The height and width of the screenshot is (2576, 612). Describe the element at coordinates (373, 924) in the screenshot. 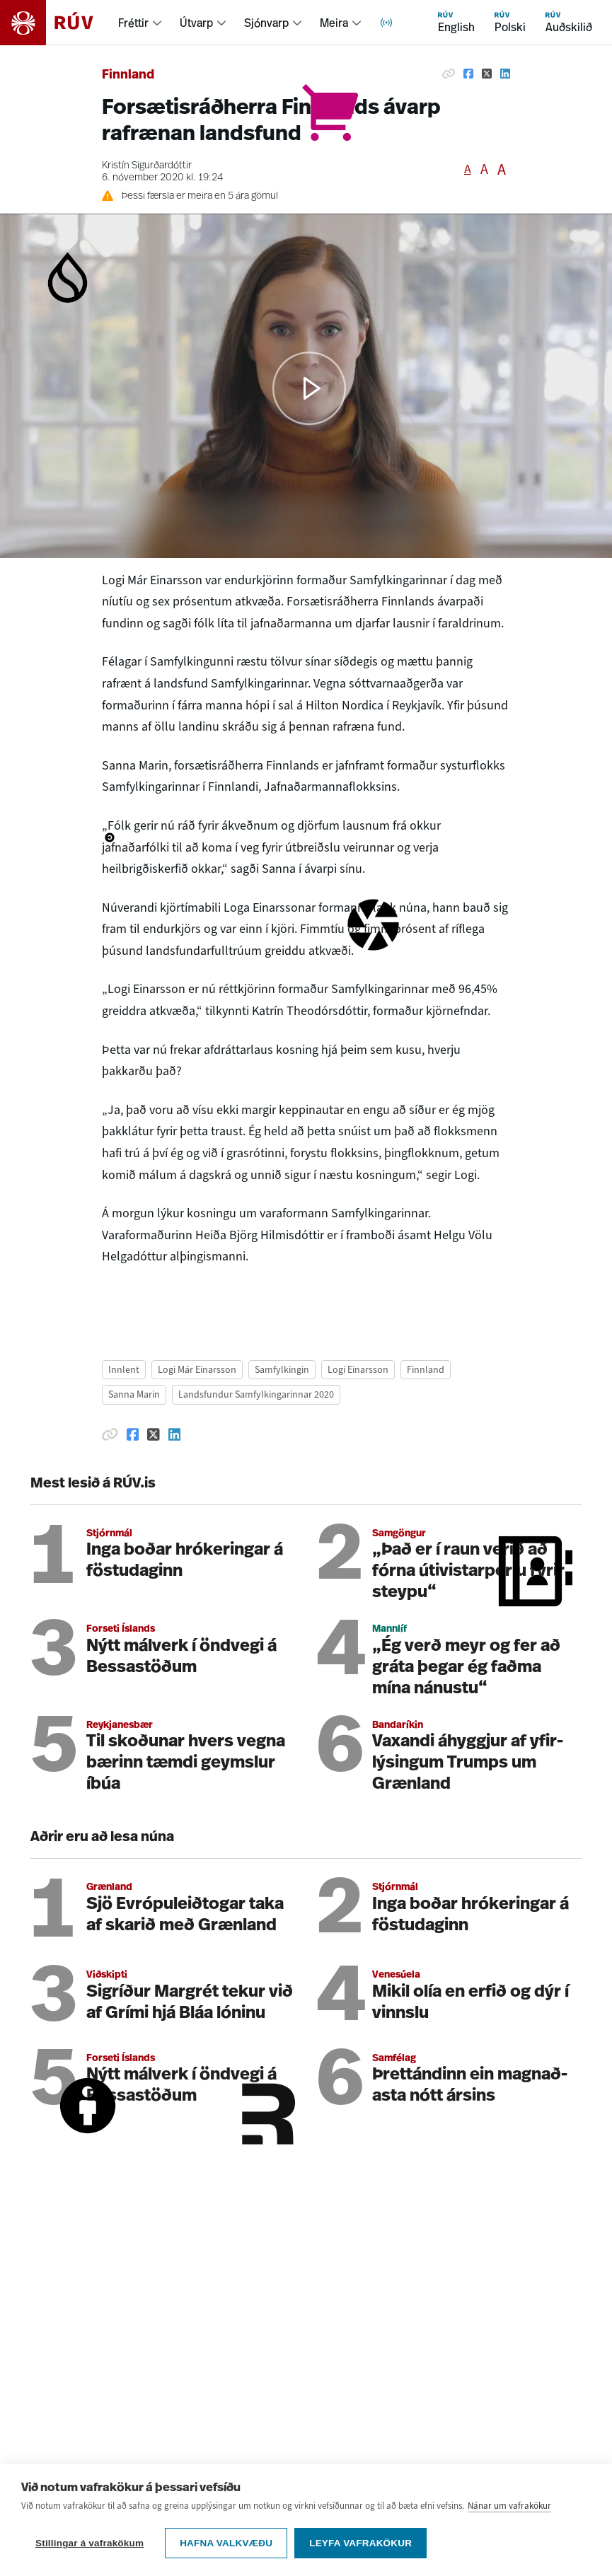

I see `open camera or take a photo` at that location.